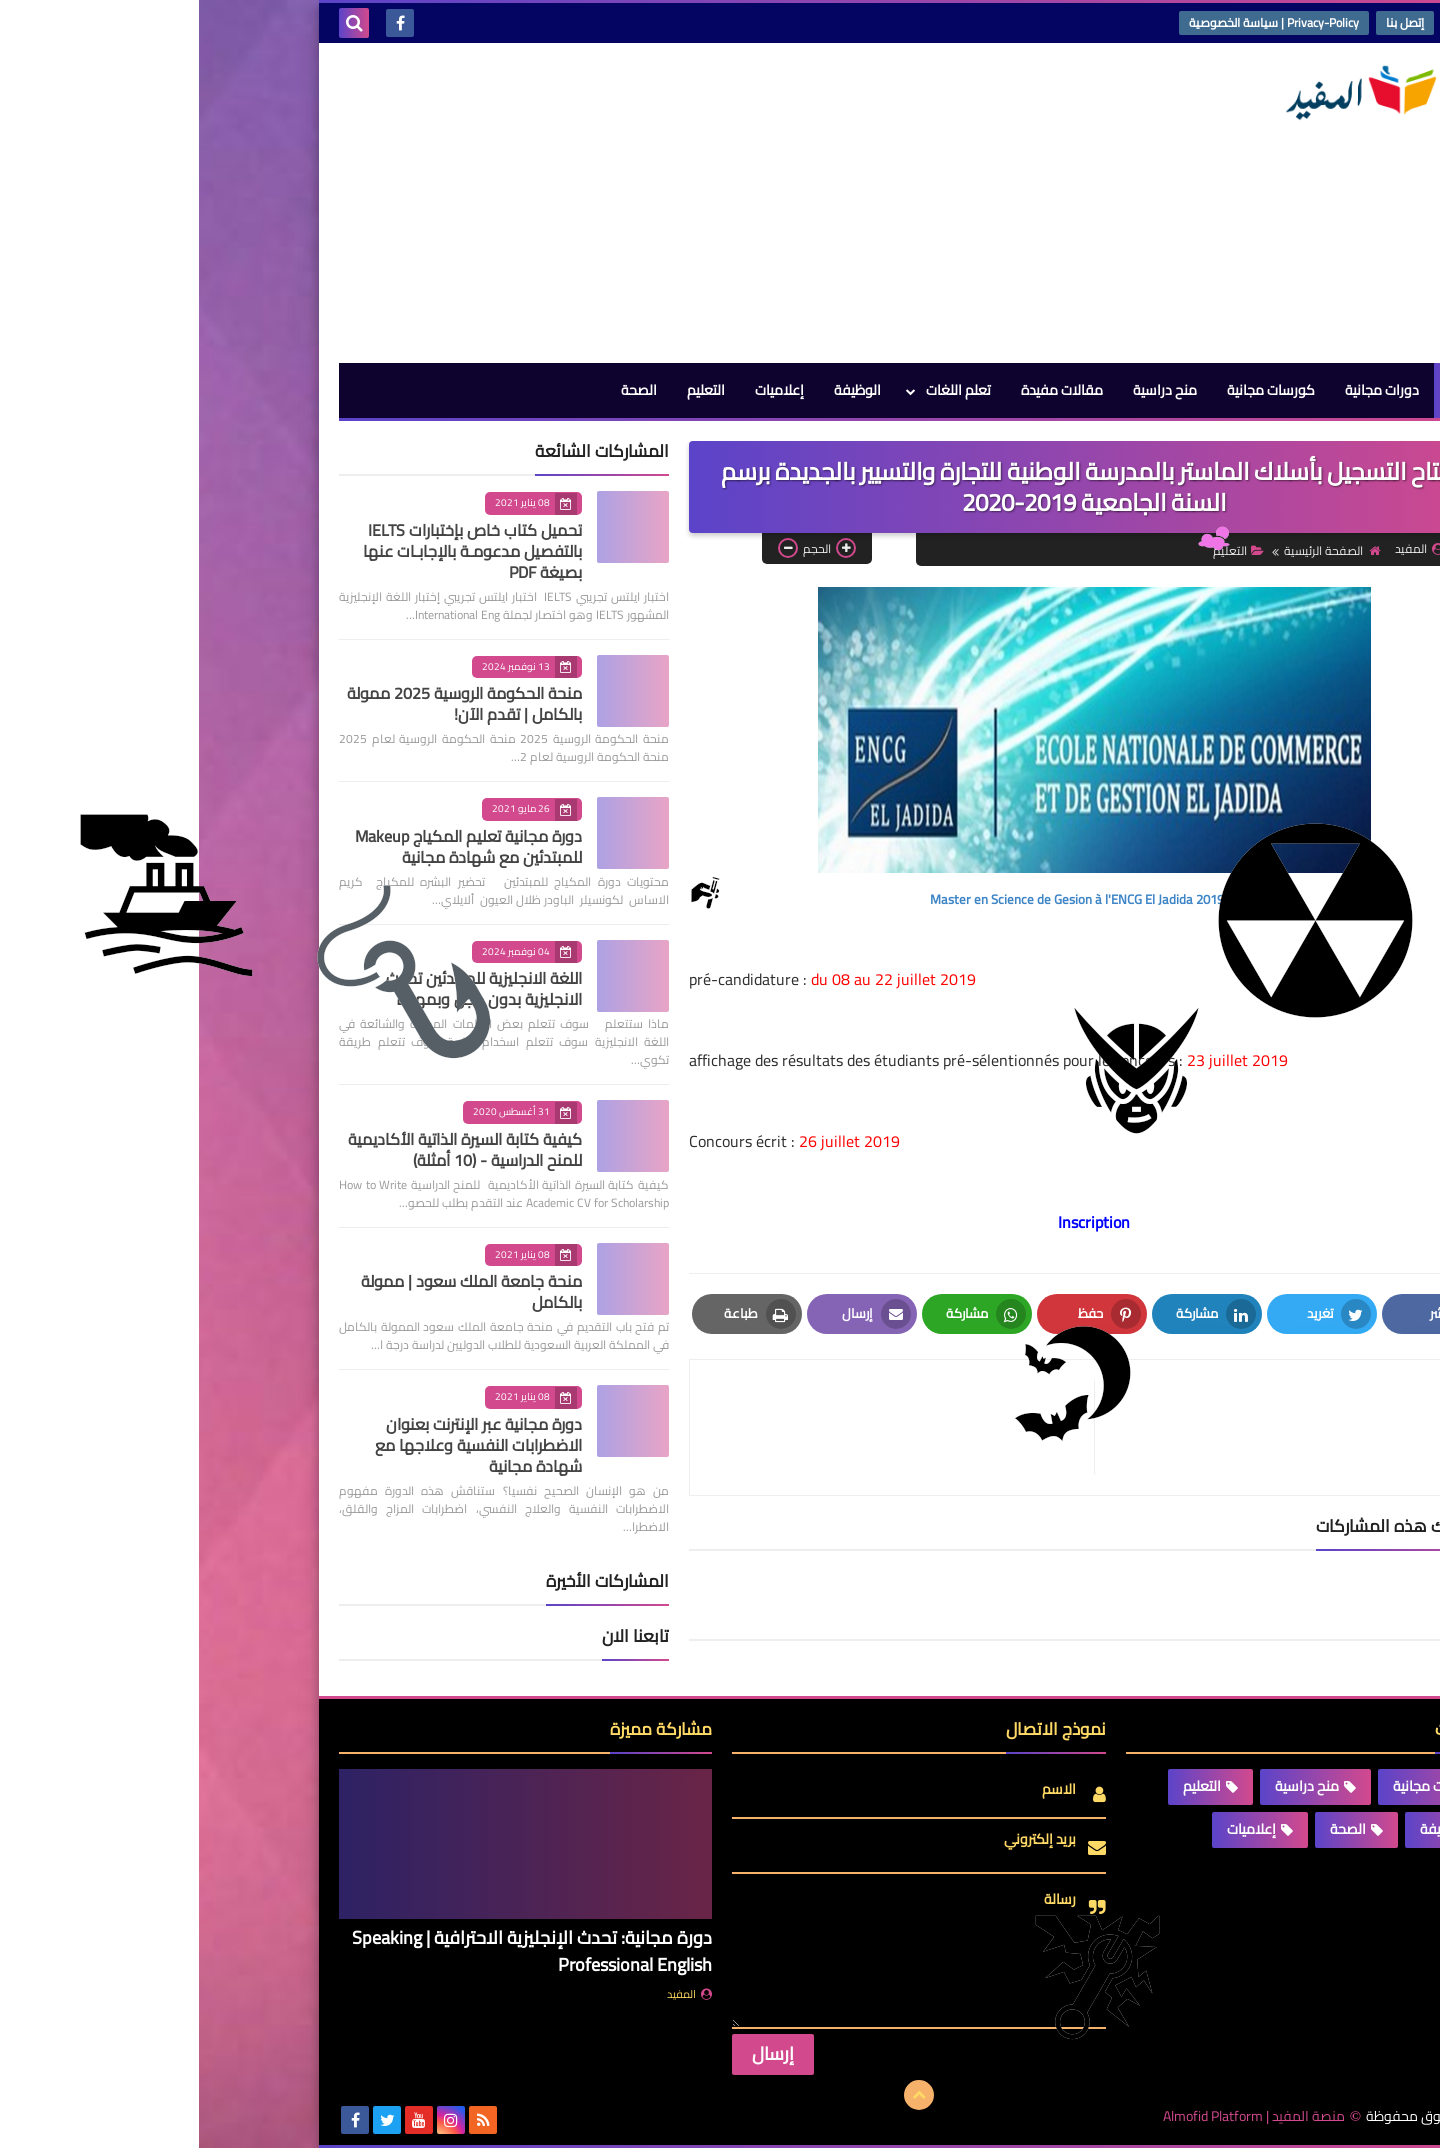 Image resolution: width=1440 pixels, height=2148 pixels. I want to click on toggle night mode or dark theme, so click(1073, 1384).